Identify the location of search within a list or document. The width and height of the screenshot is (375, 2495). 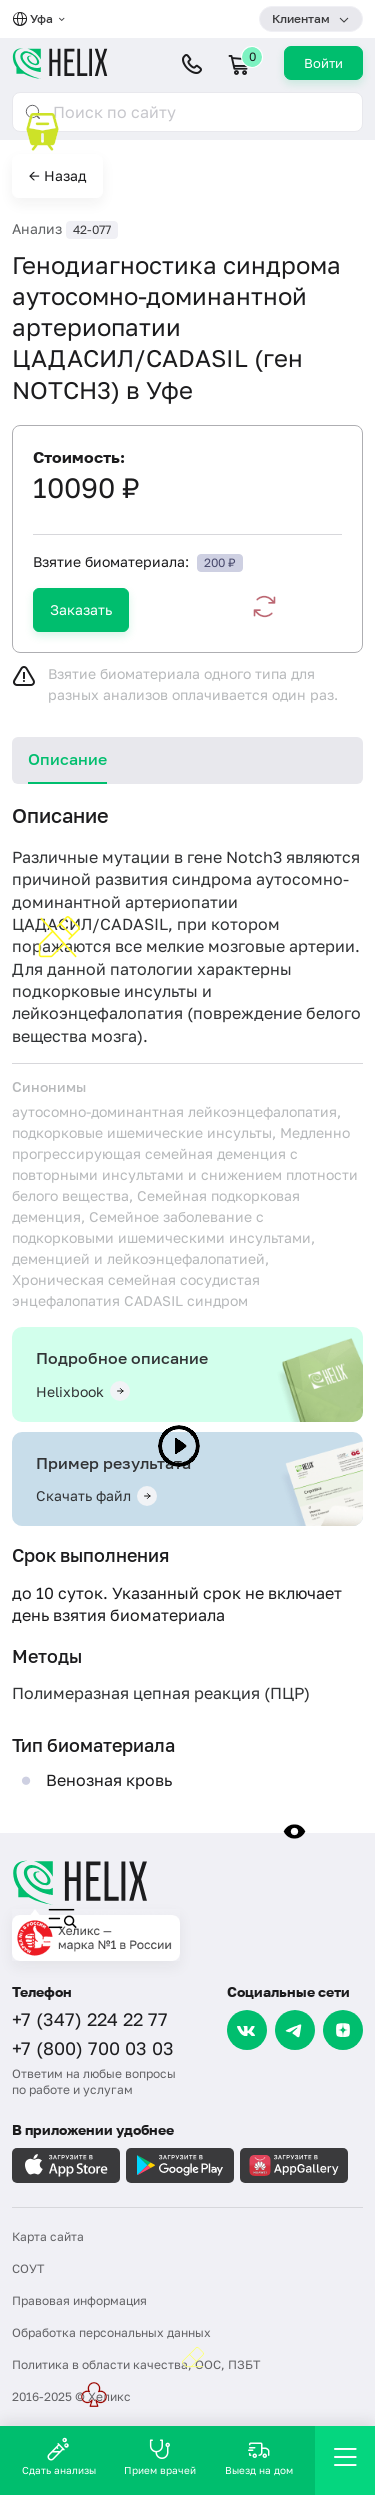
(61, 1918).